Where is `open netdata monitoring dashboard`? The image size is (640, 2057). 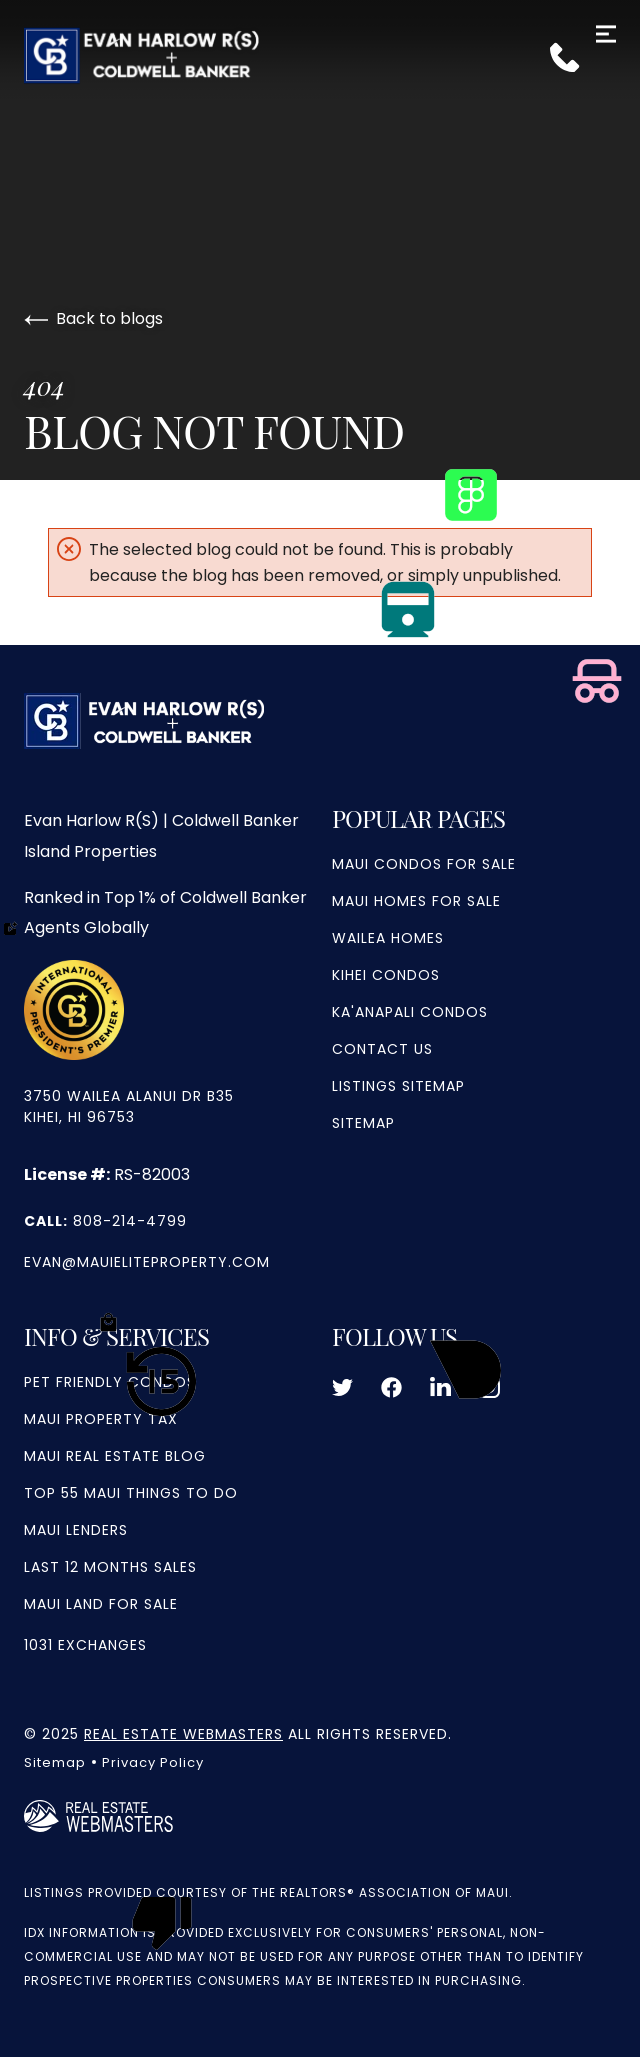
open netdata monitoring dashboard is located at coordinates (465, 1369).